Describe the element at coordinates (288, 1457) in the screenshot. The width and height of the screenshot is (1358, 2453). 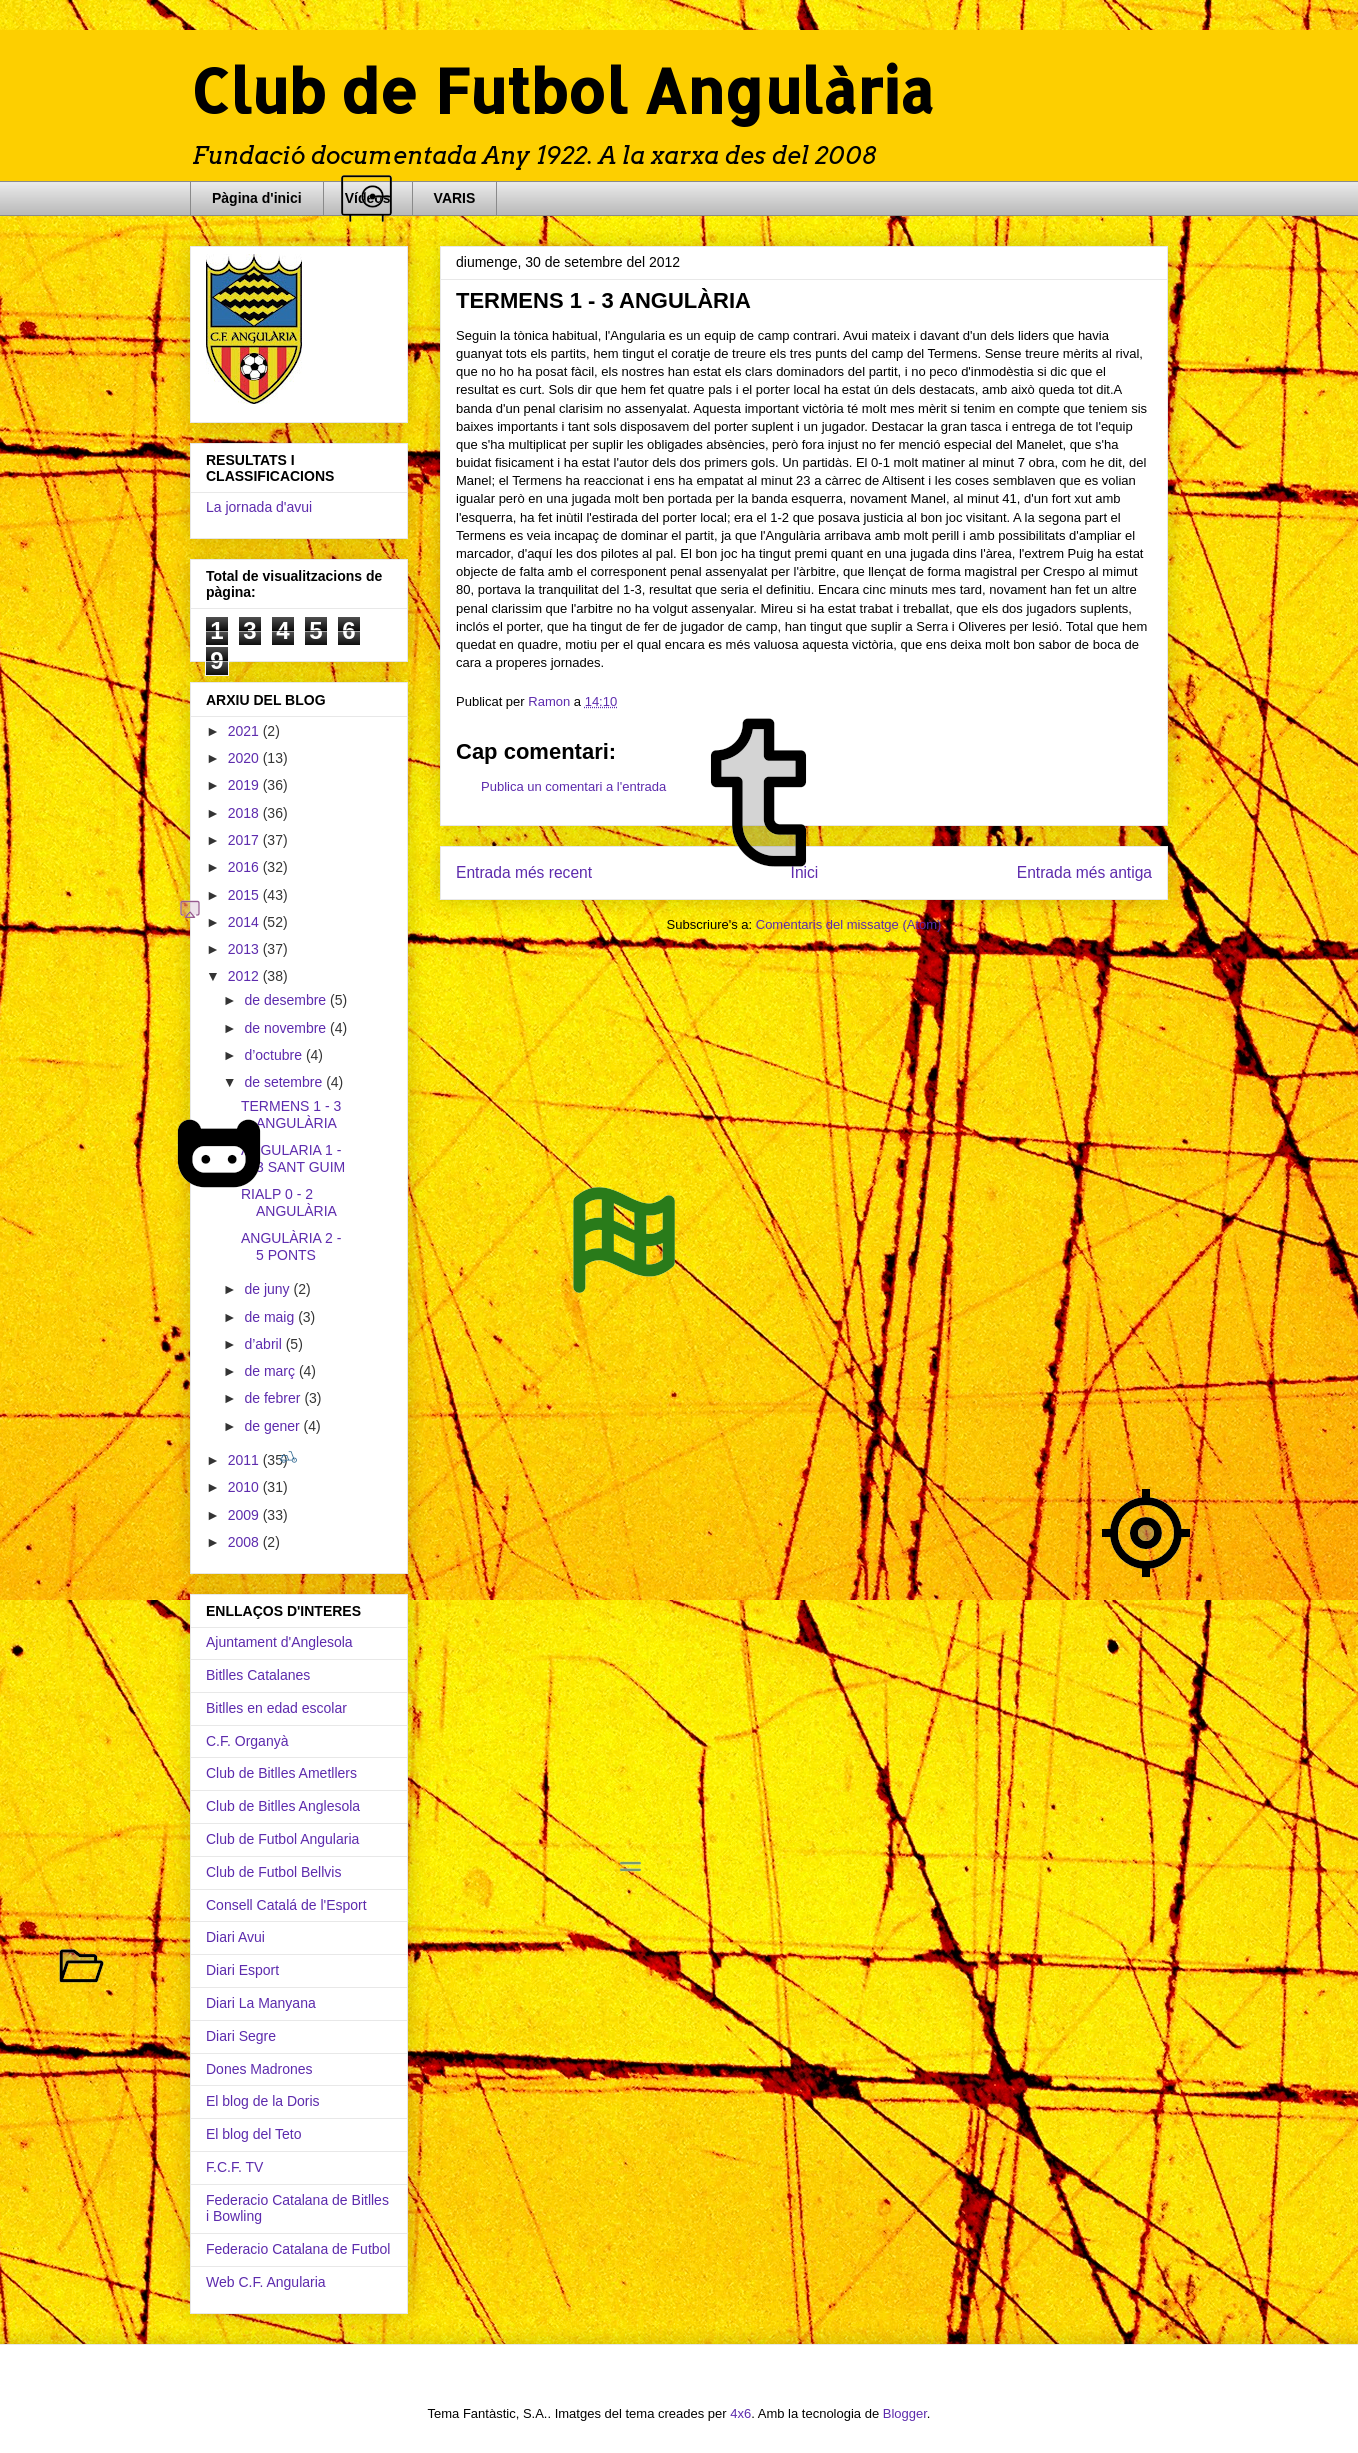
I see `select moped or scooter delivery option` at that location.